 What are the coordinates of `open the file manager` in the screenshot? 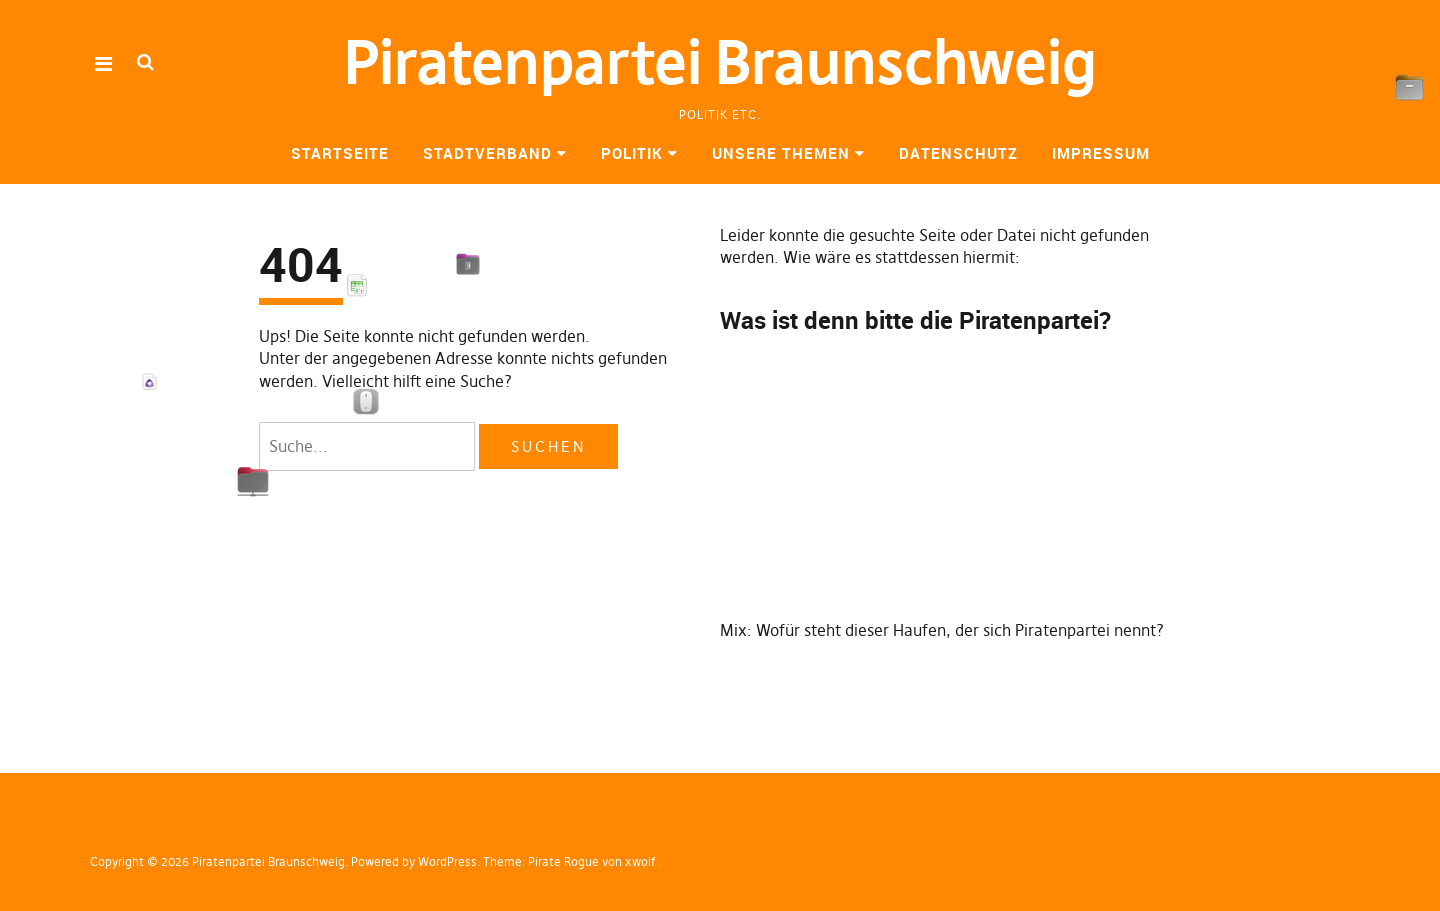 It's located at (1409, 87).